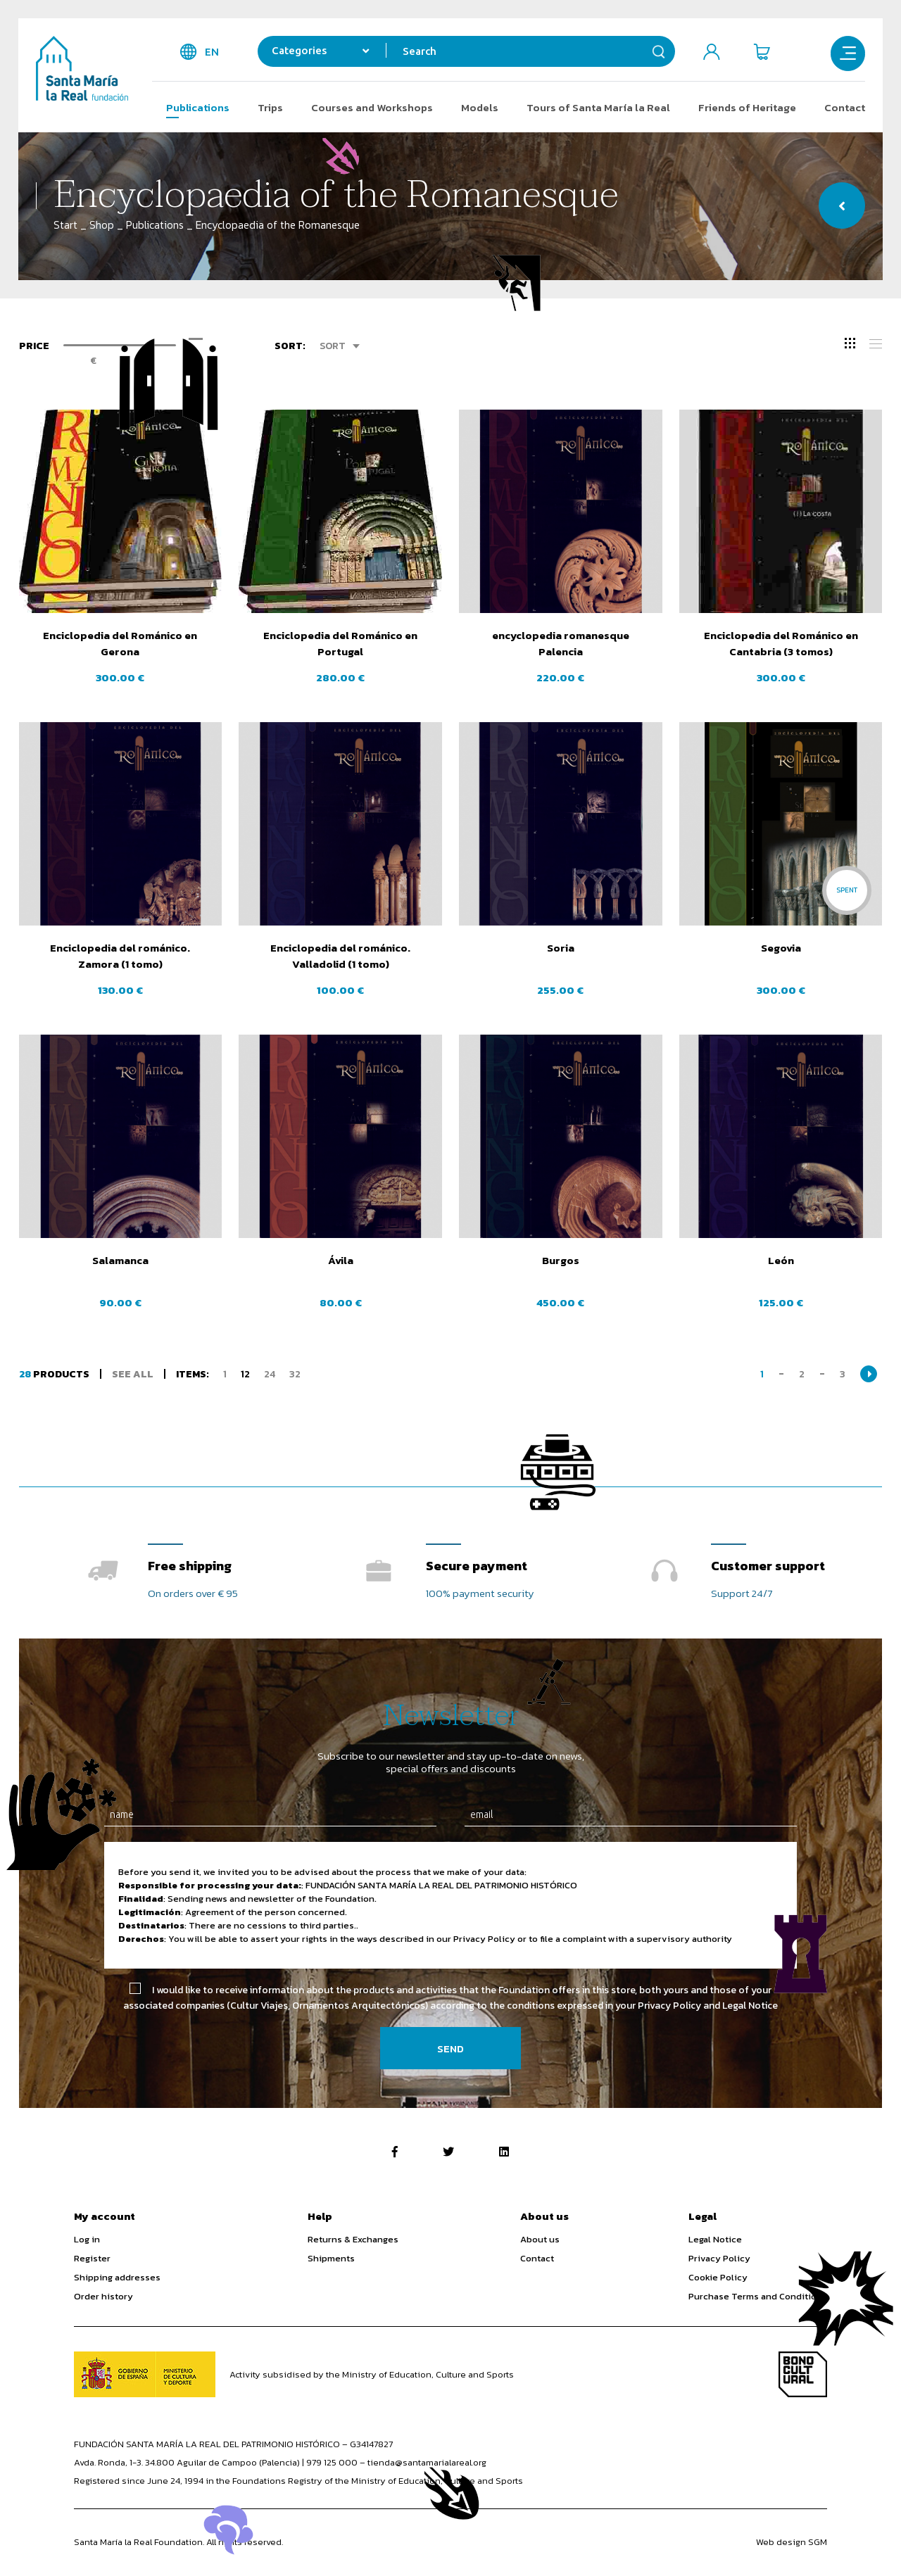 The width and height of the screenshot is (901, 2576). I want to click on indicates a splat or impact effect in gameplay, so click(845, 2298).